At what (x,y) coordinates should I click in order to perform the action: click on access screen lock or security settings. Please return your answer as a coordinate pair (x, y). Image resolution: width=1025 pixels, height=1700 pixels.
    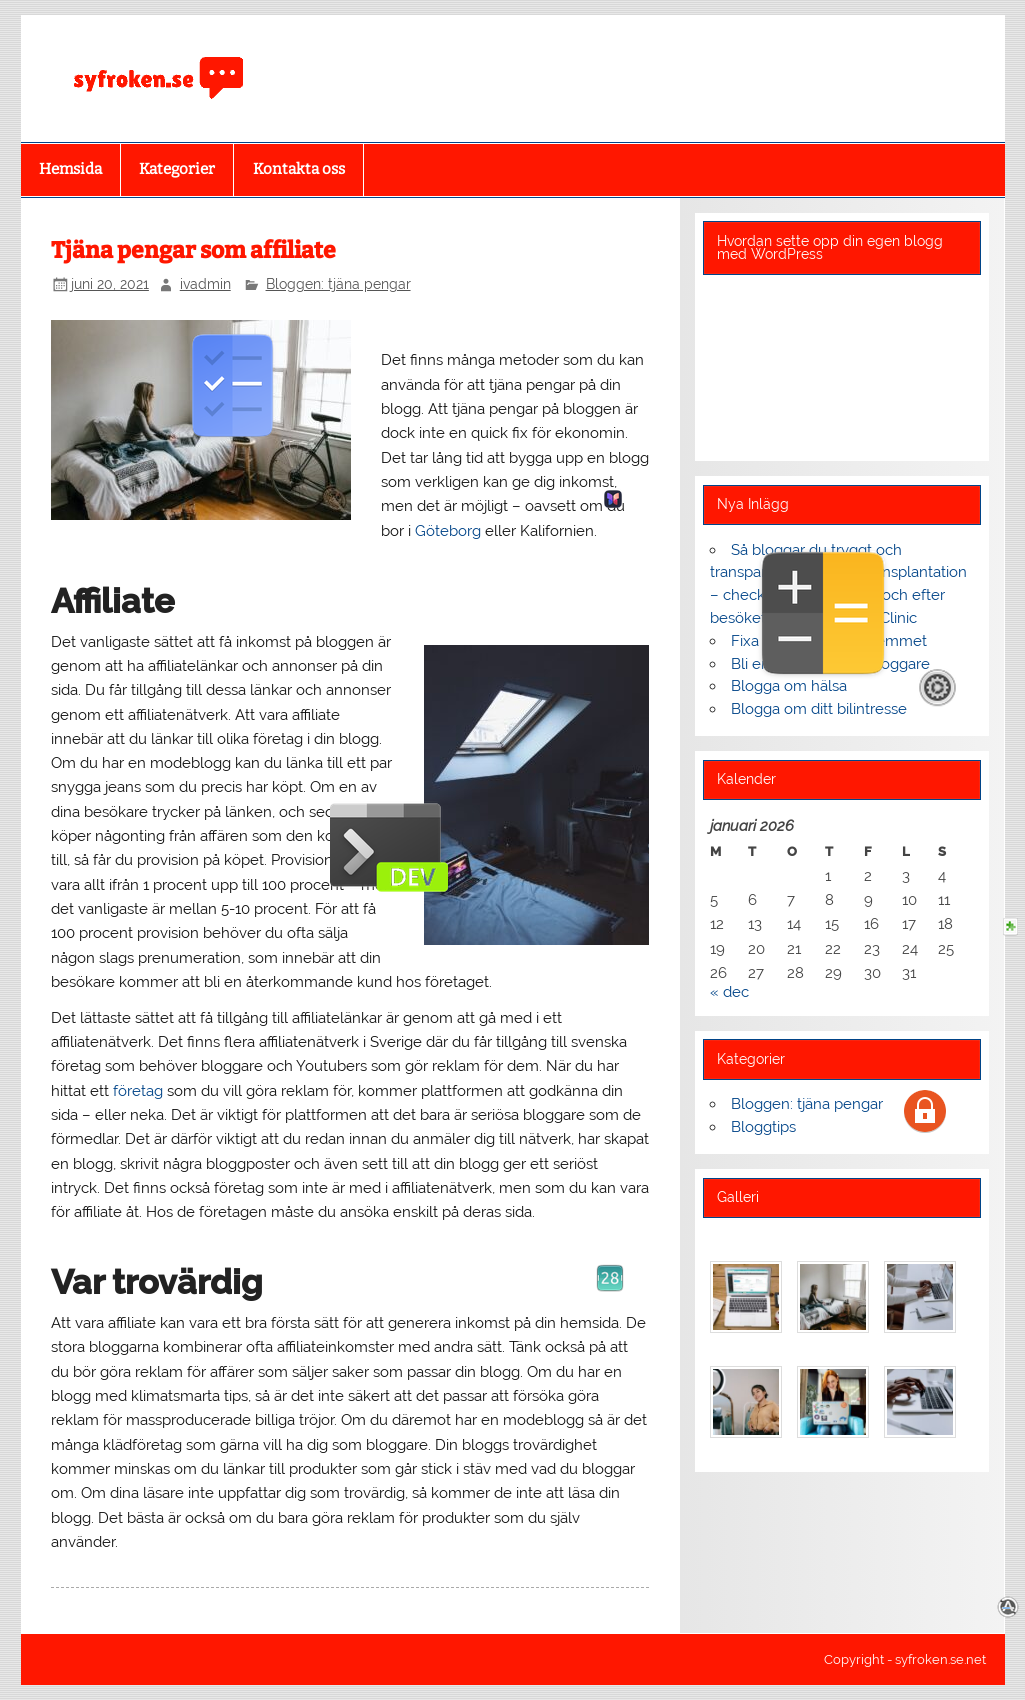
    Looking at the image, I should click on (925, 1111).